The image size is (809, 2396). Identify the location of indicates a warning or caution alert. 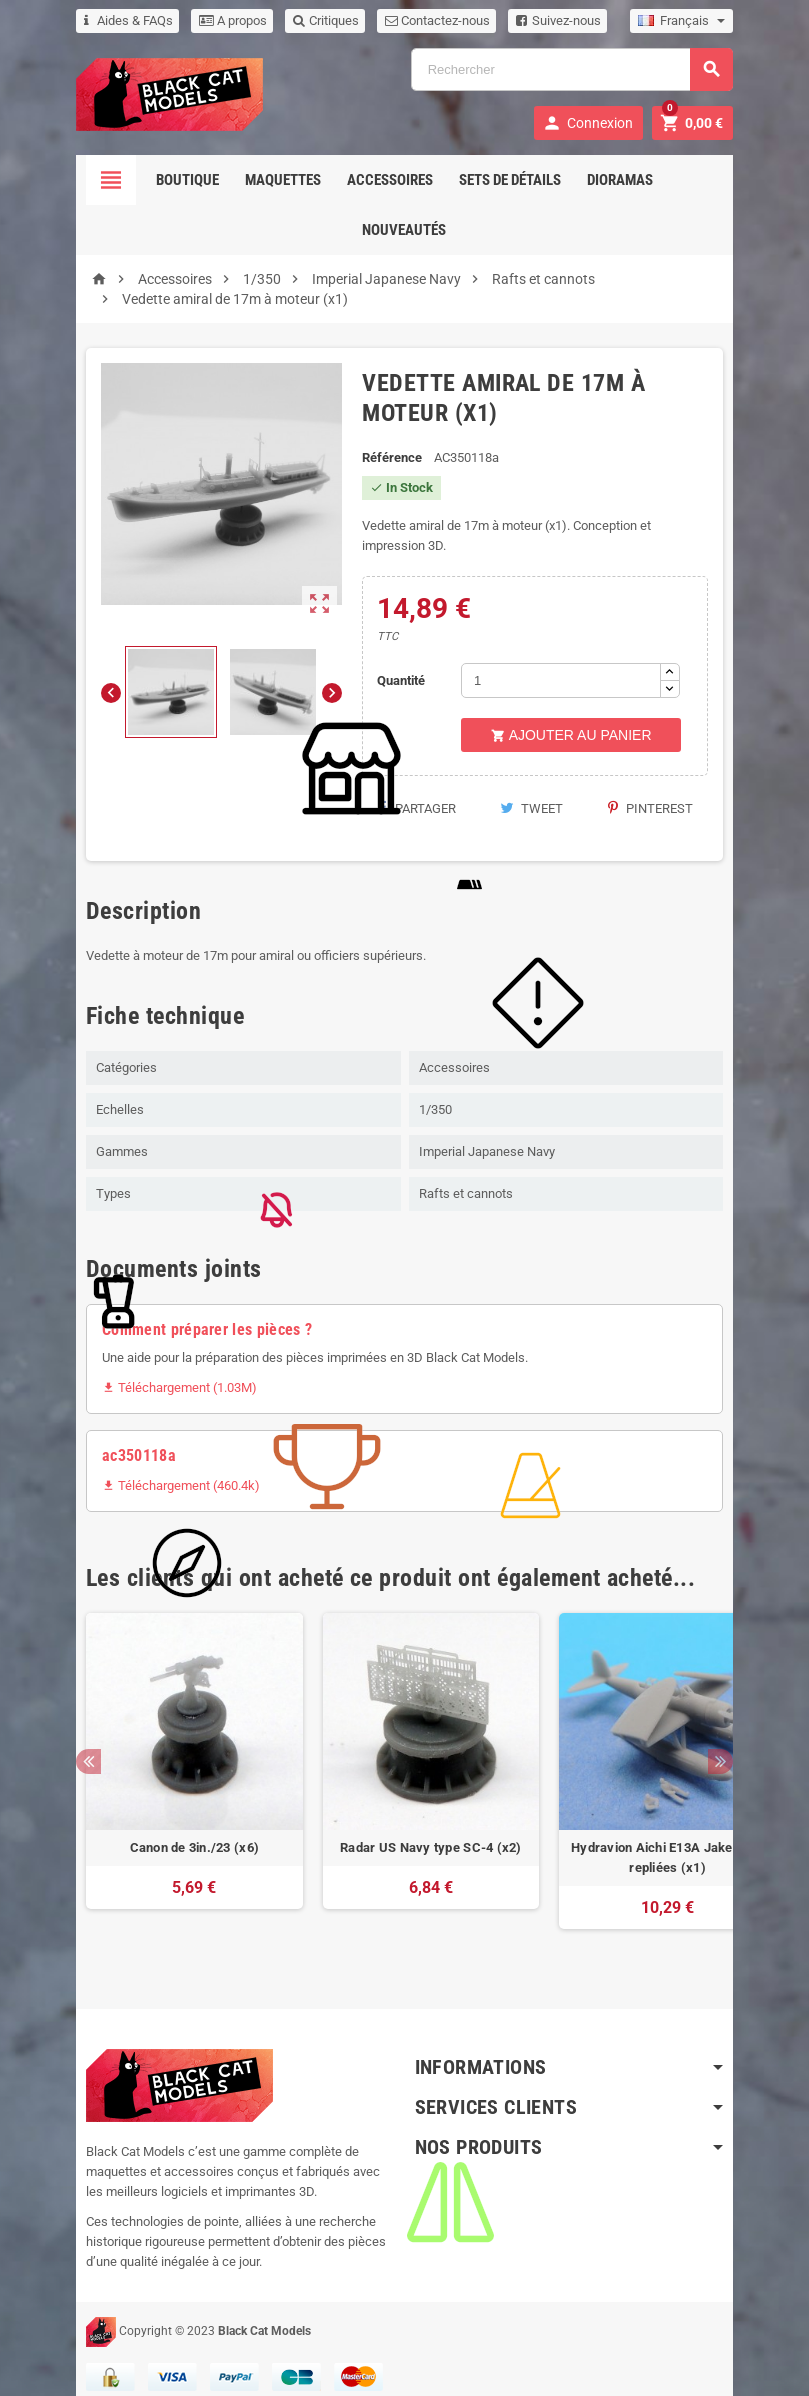
(538, 1003).